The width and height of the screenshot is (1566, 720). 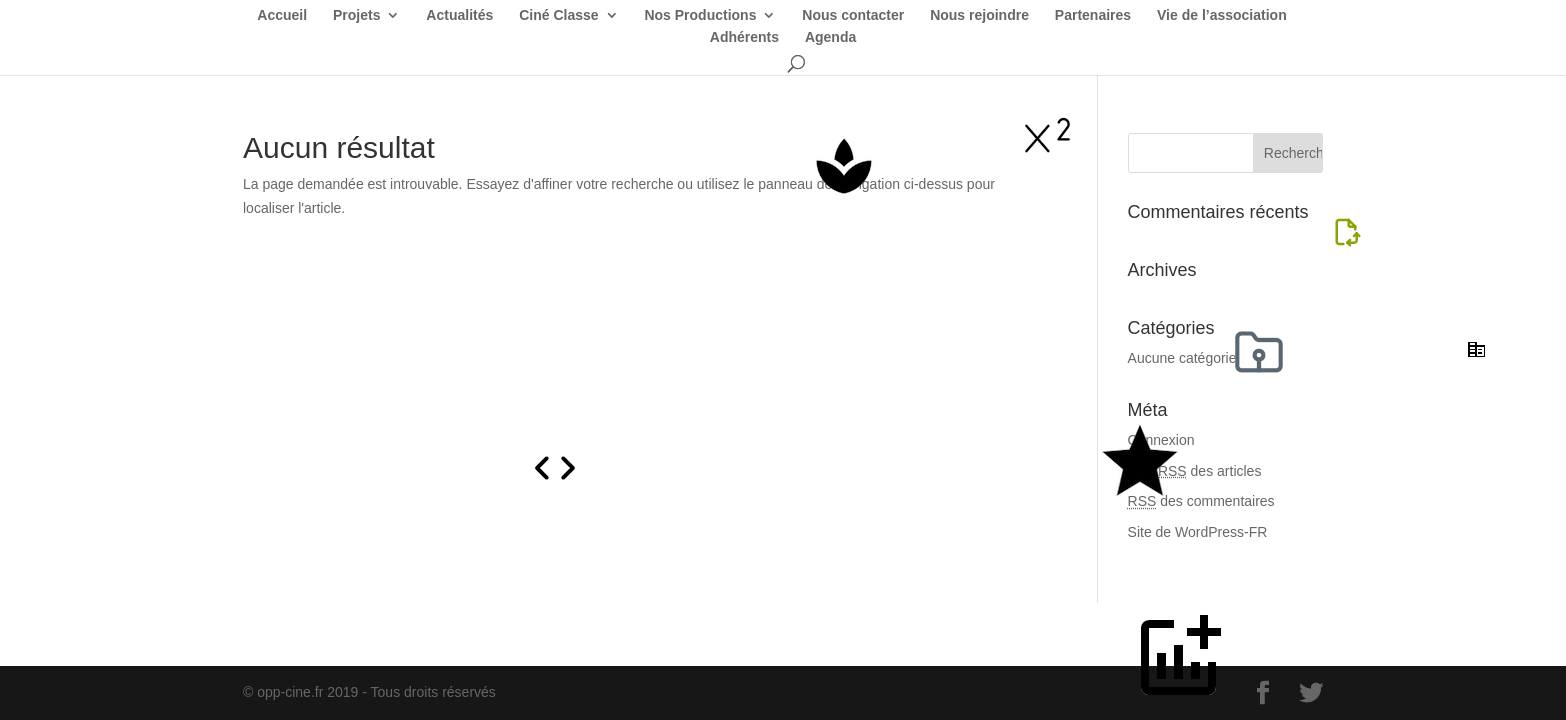 I want to click on view or edit source code, so click(x=555, y=468).